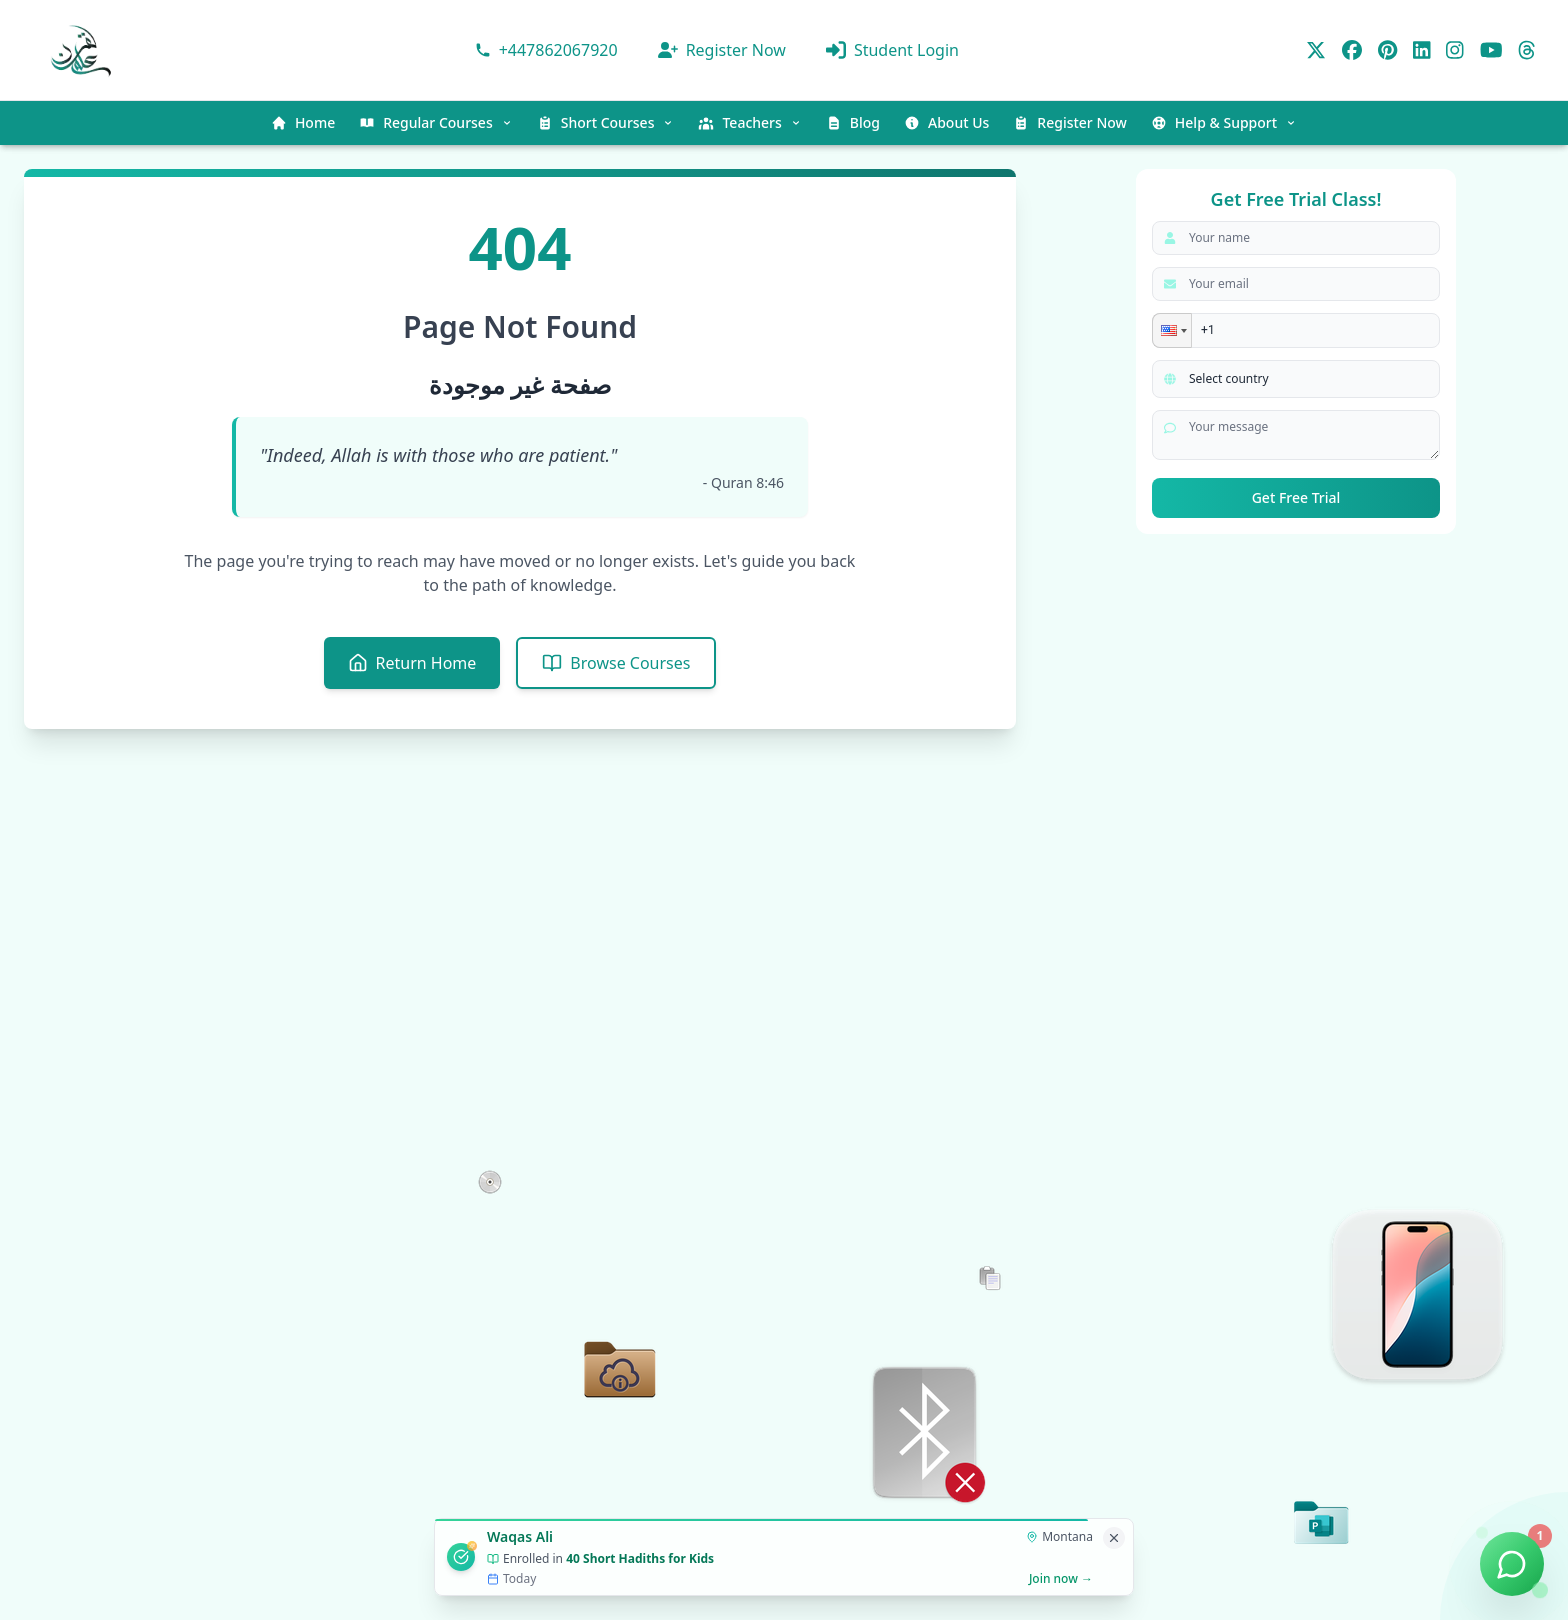  I want to click on open apache httpd server configuration folder, so click(619, 1371).